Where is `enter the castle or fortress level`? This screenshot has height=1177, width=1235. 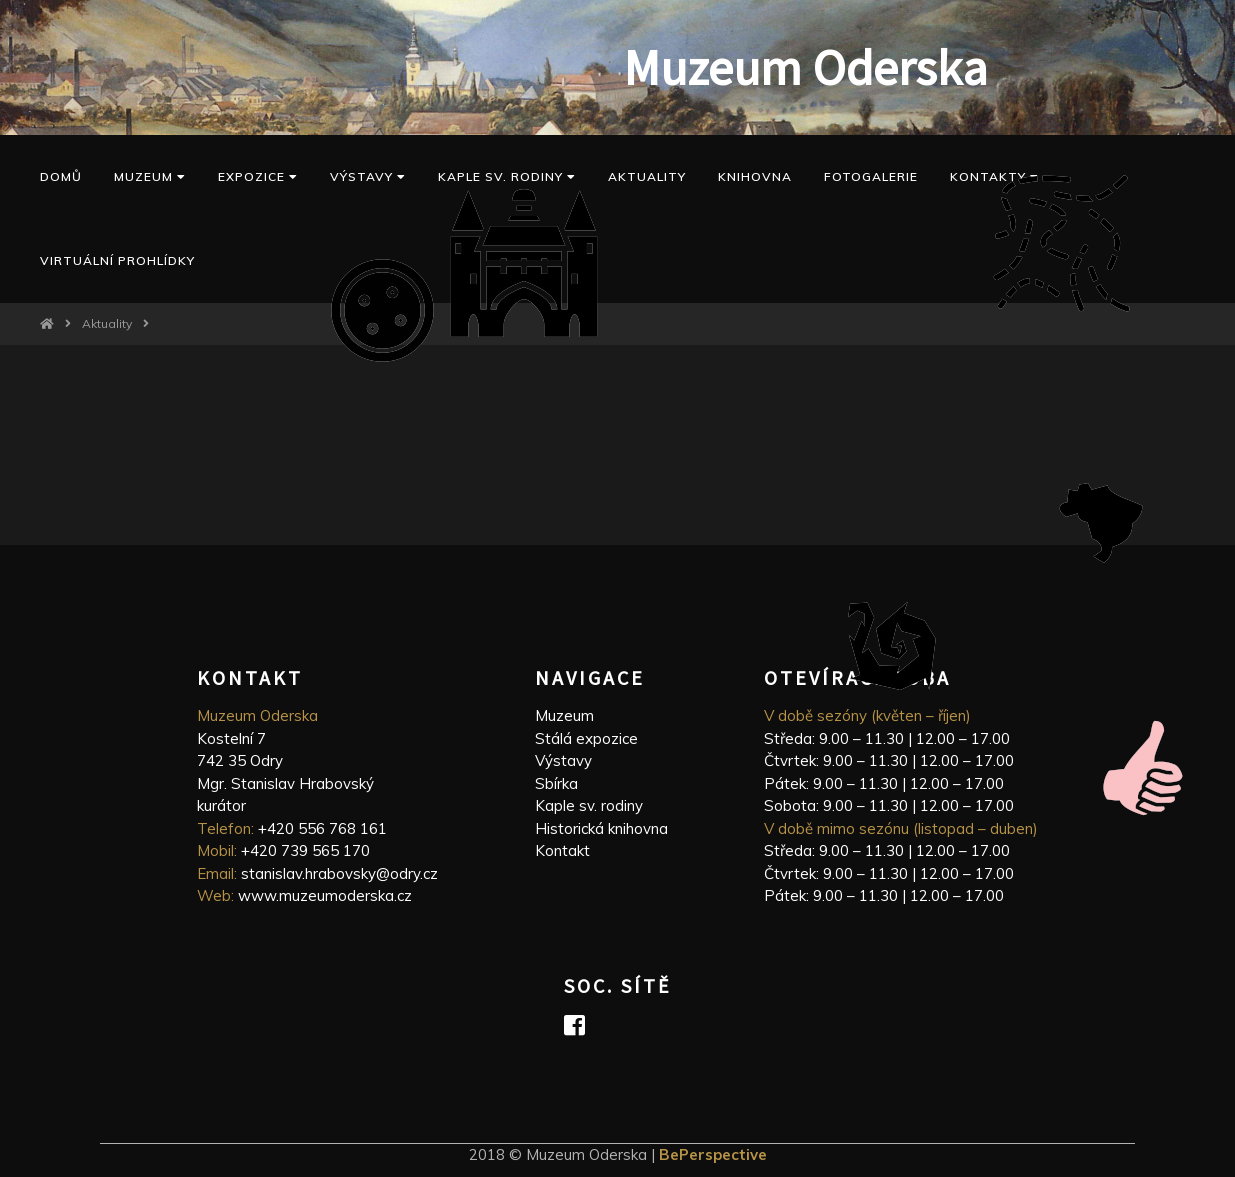
enter the castle or fortress level is located at coordinates (524, 263).